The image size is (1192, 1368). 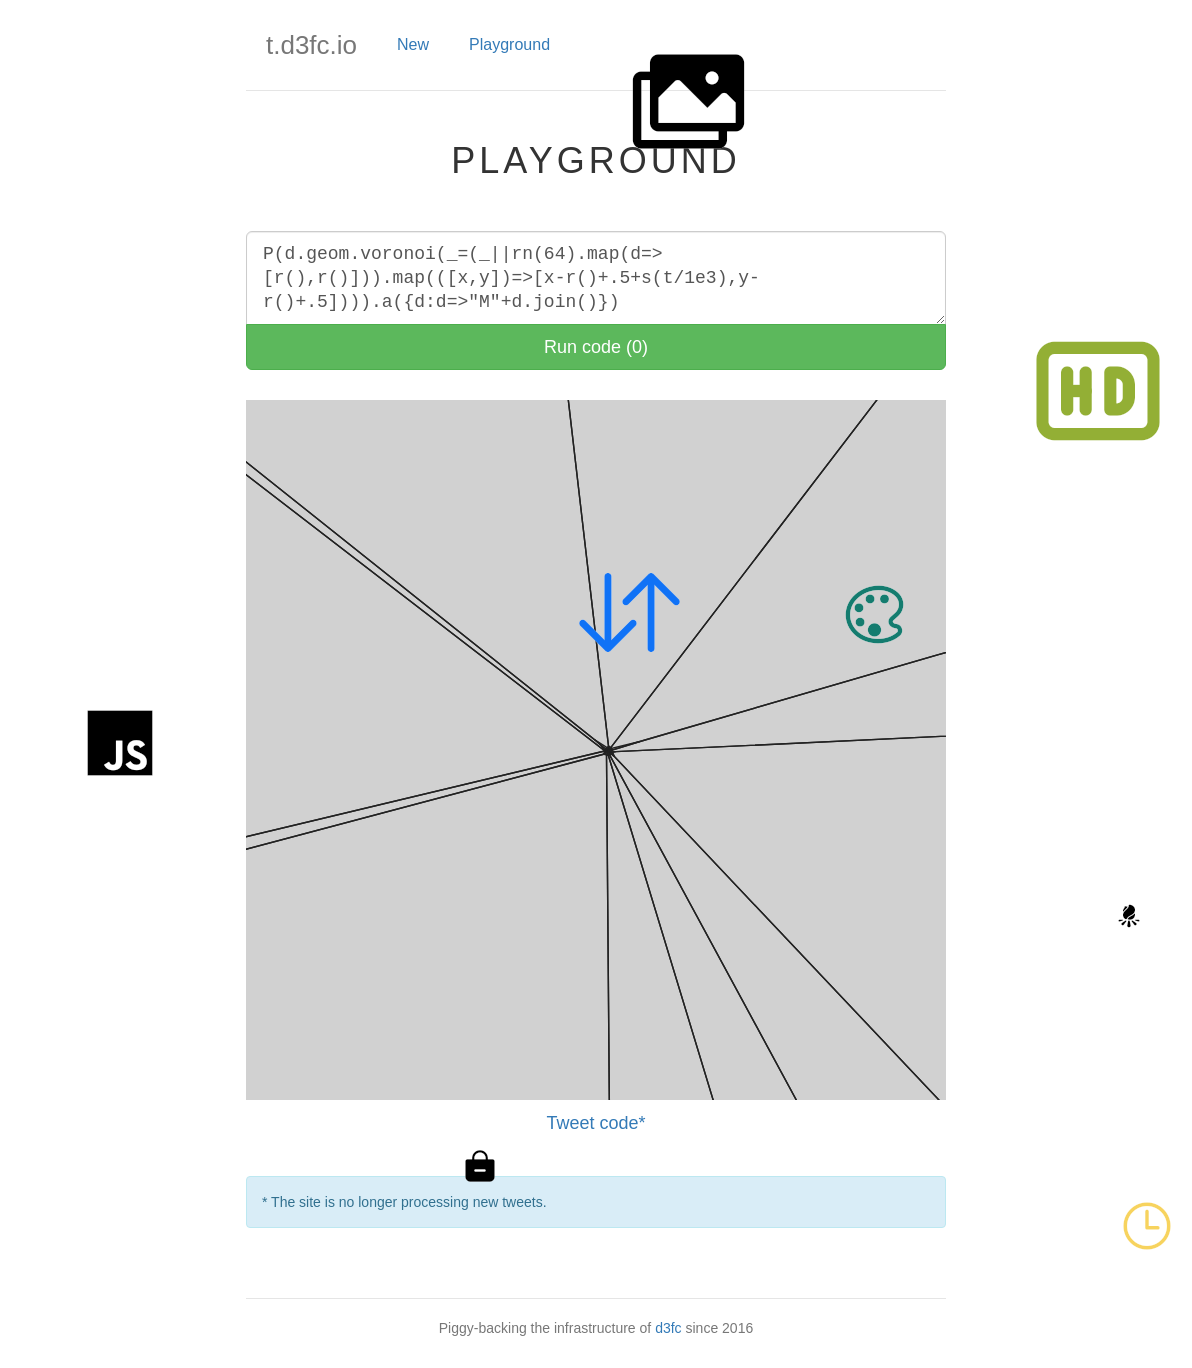 What do you see at coordinates (874, 614) in the screenshot?
I see `customize color or theme settings` at bounding box center [874, 614].